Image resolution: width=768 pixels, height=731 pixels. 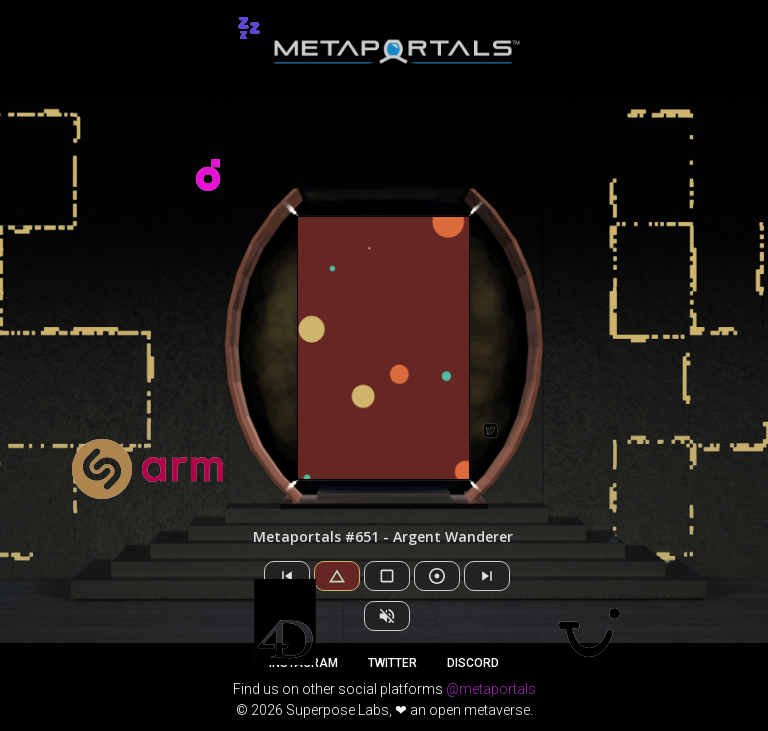 What do you see at coordinates (102, 469) in the screenshot?
I see `open Shazam to identify a song` at bounding box center [102, 469].